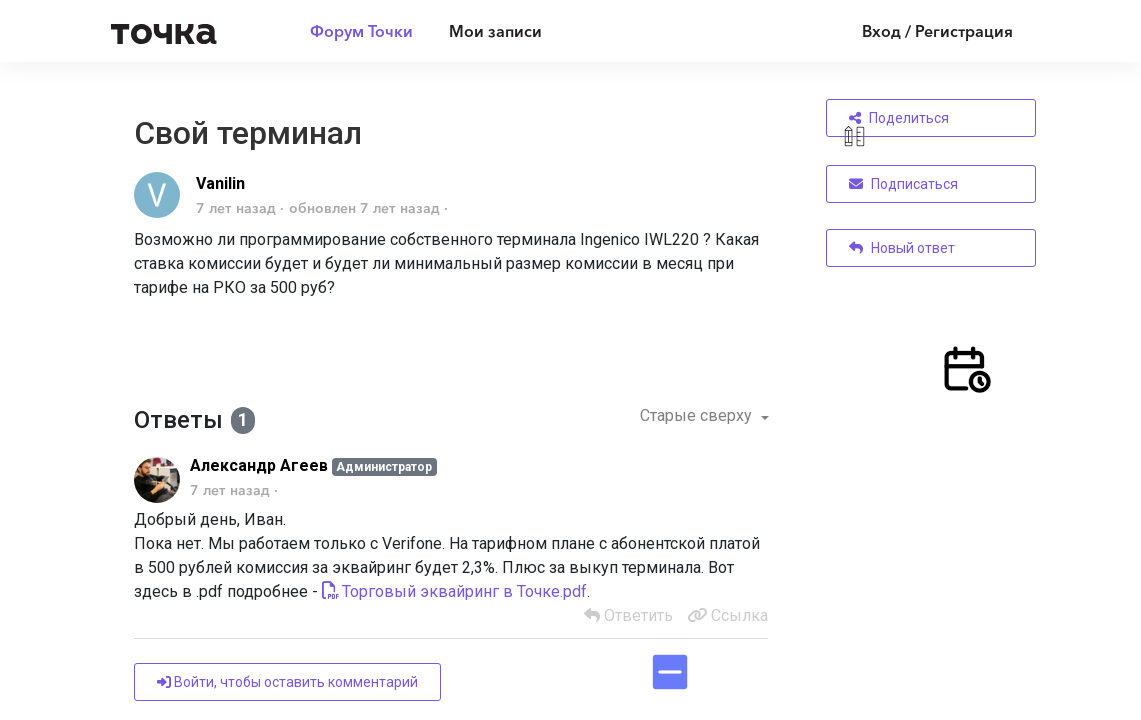  I want to click on view scheduled events with time details, so click(966, 368).